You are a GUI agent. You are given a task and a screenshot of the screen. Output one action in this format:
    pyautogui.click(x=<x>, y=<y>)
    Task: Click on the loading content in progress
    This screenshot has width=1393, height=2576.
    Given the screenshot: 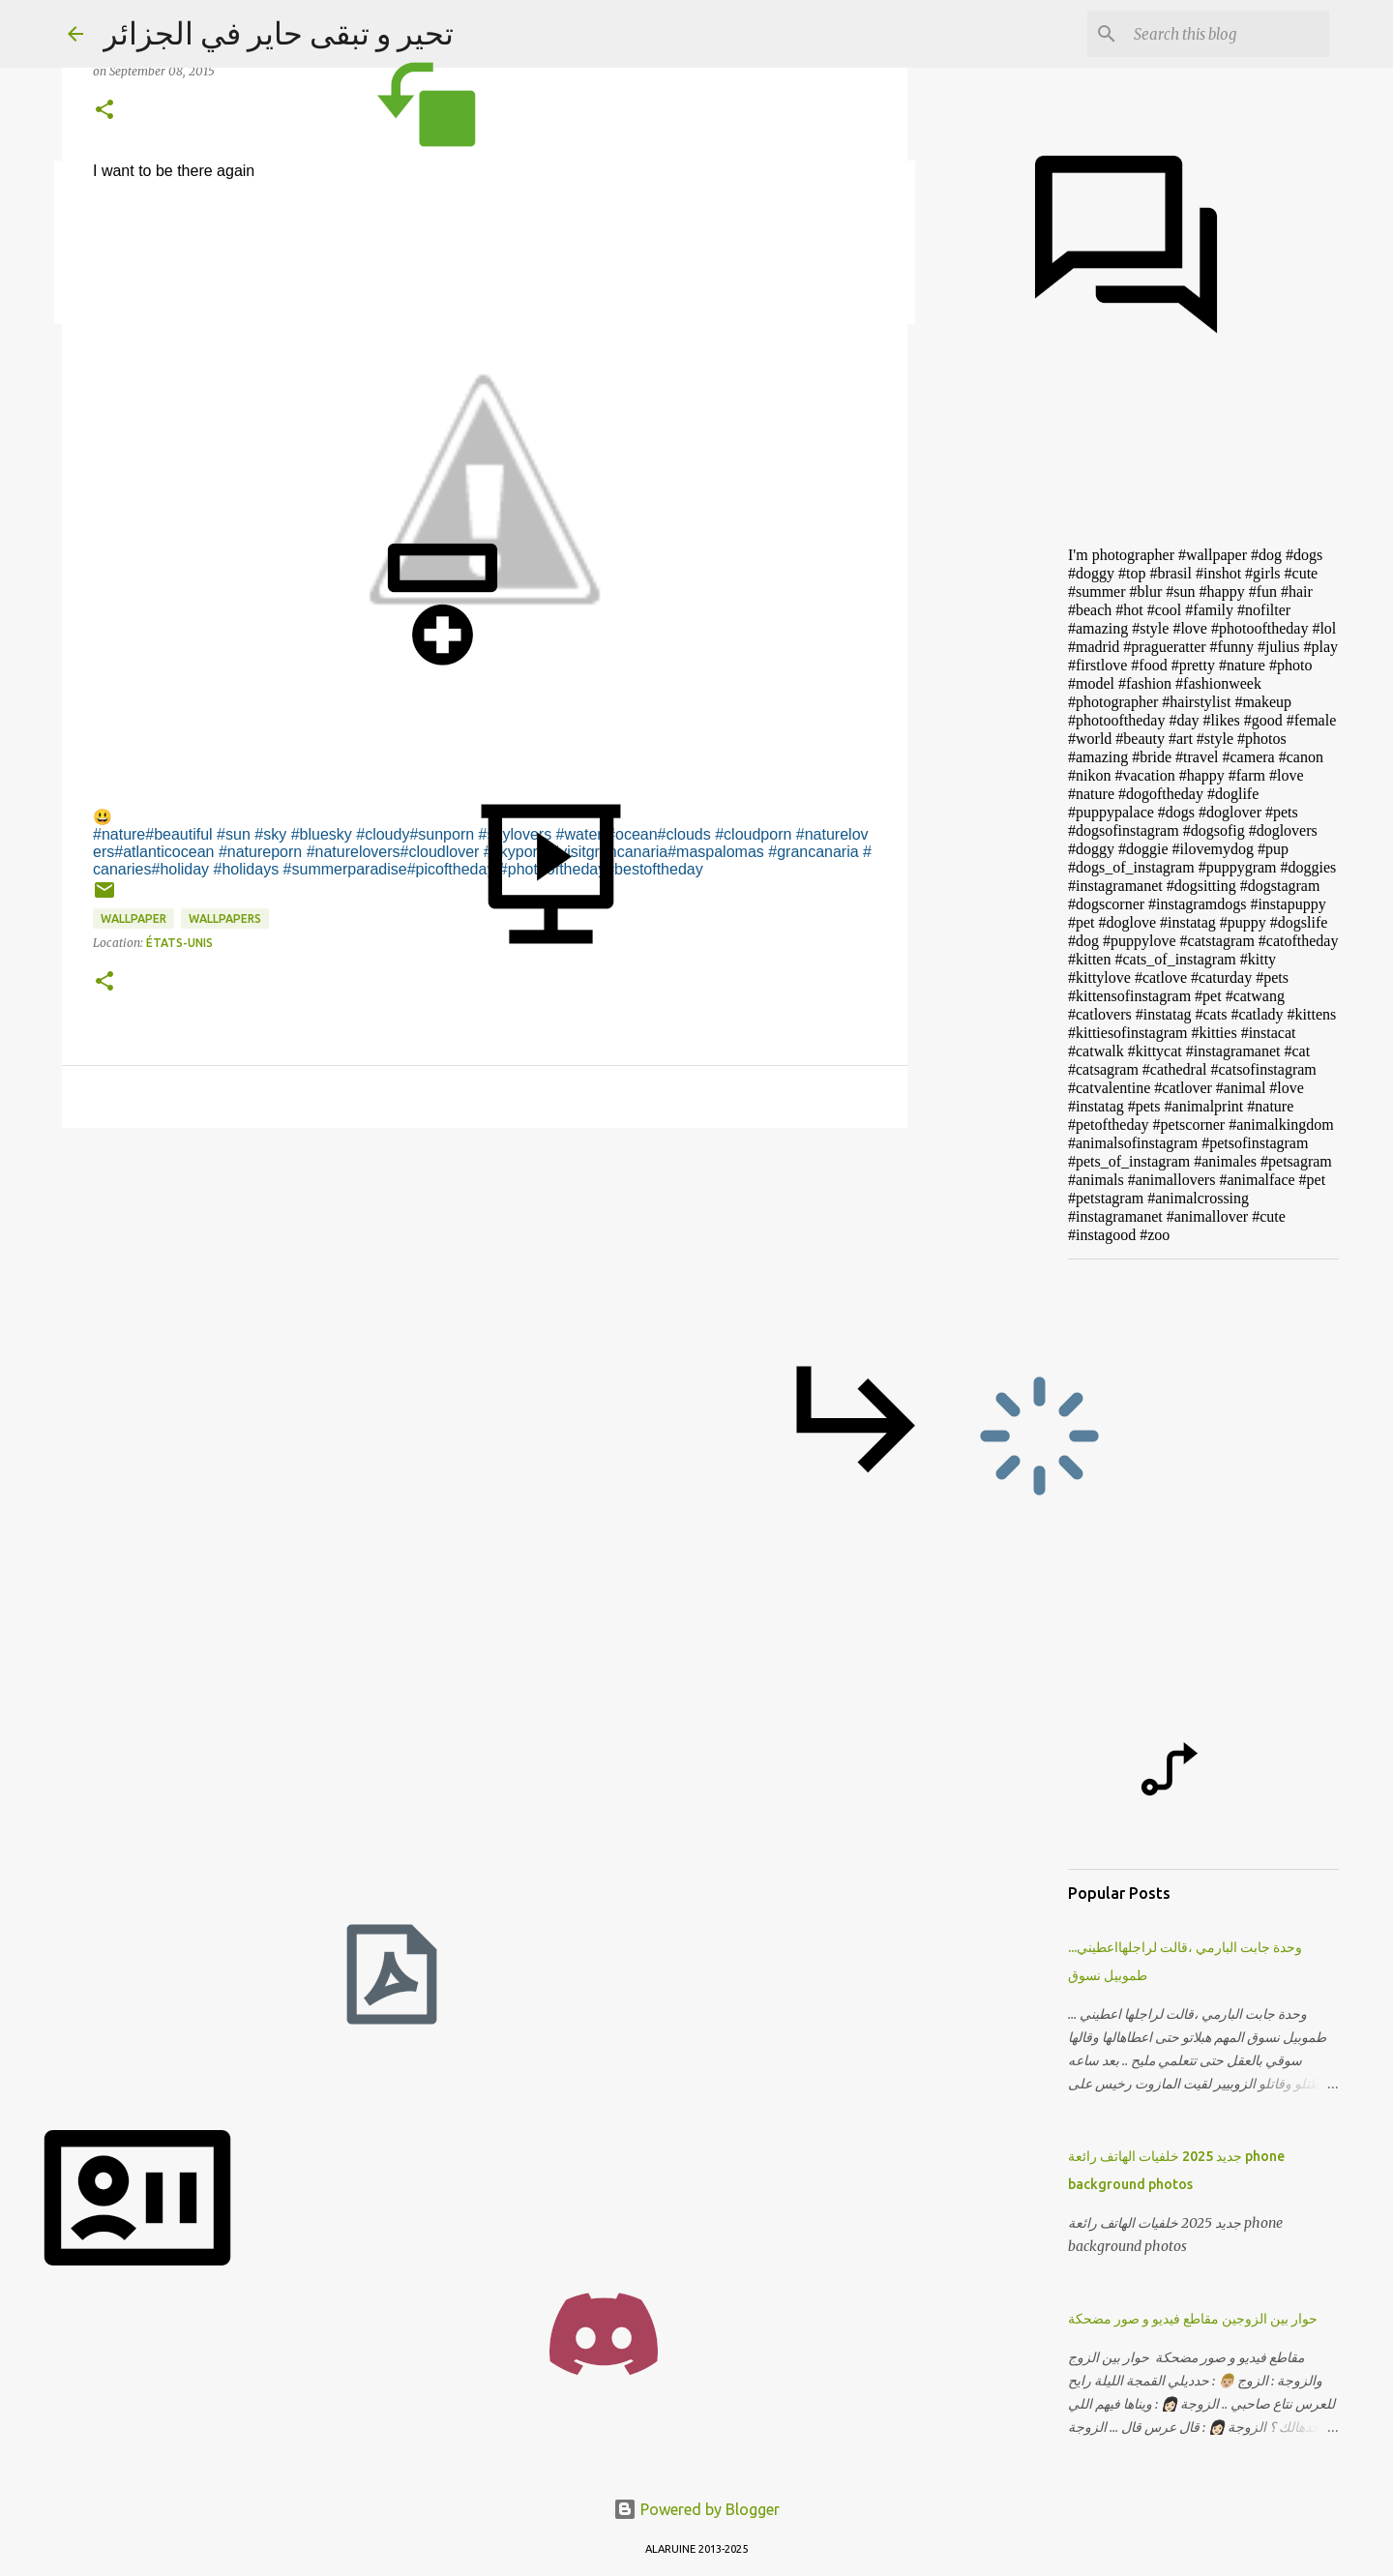 What is the action you would take?
    pyautogui.click(x=1039, y=1436)
    